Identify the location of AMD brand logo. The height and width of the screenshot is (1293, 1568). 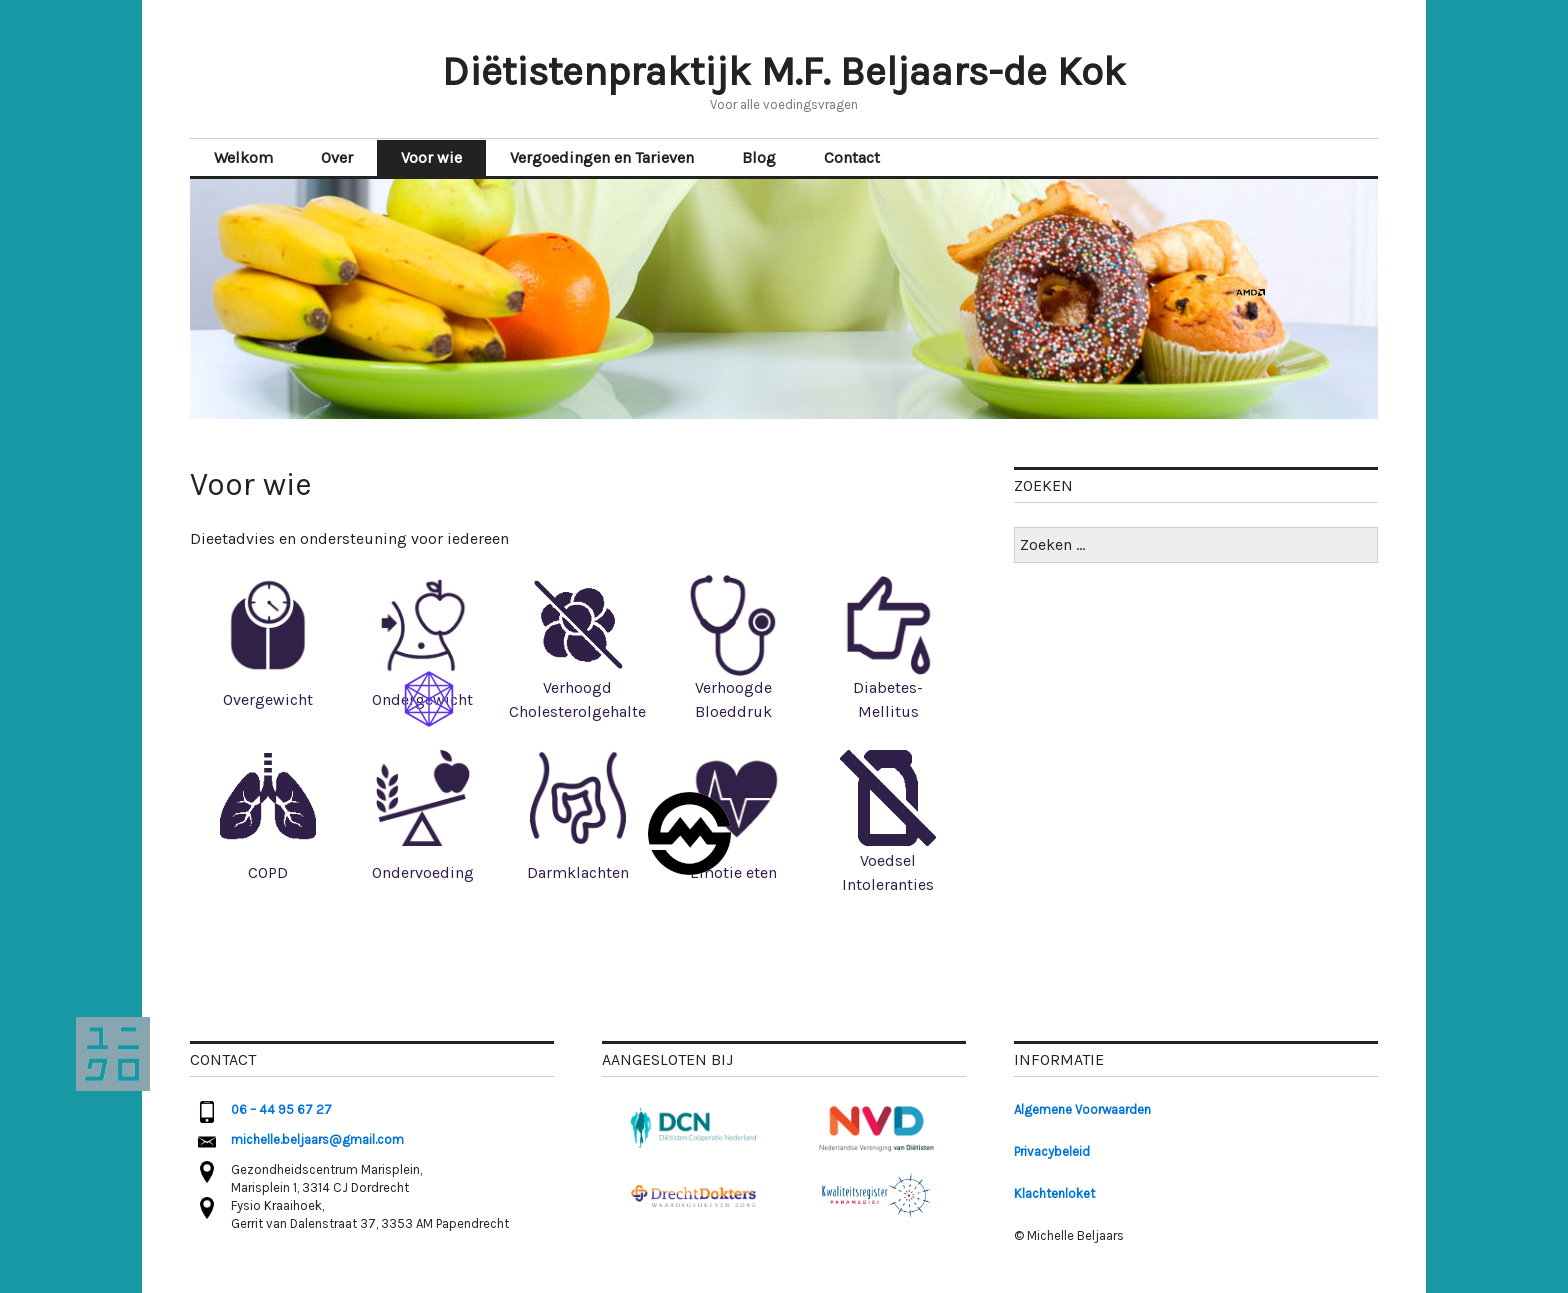
(1250, 292).